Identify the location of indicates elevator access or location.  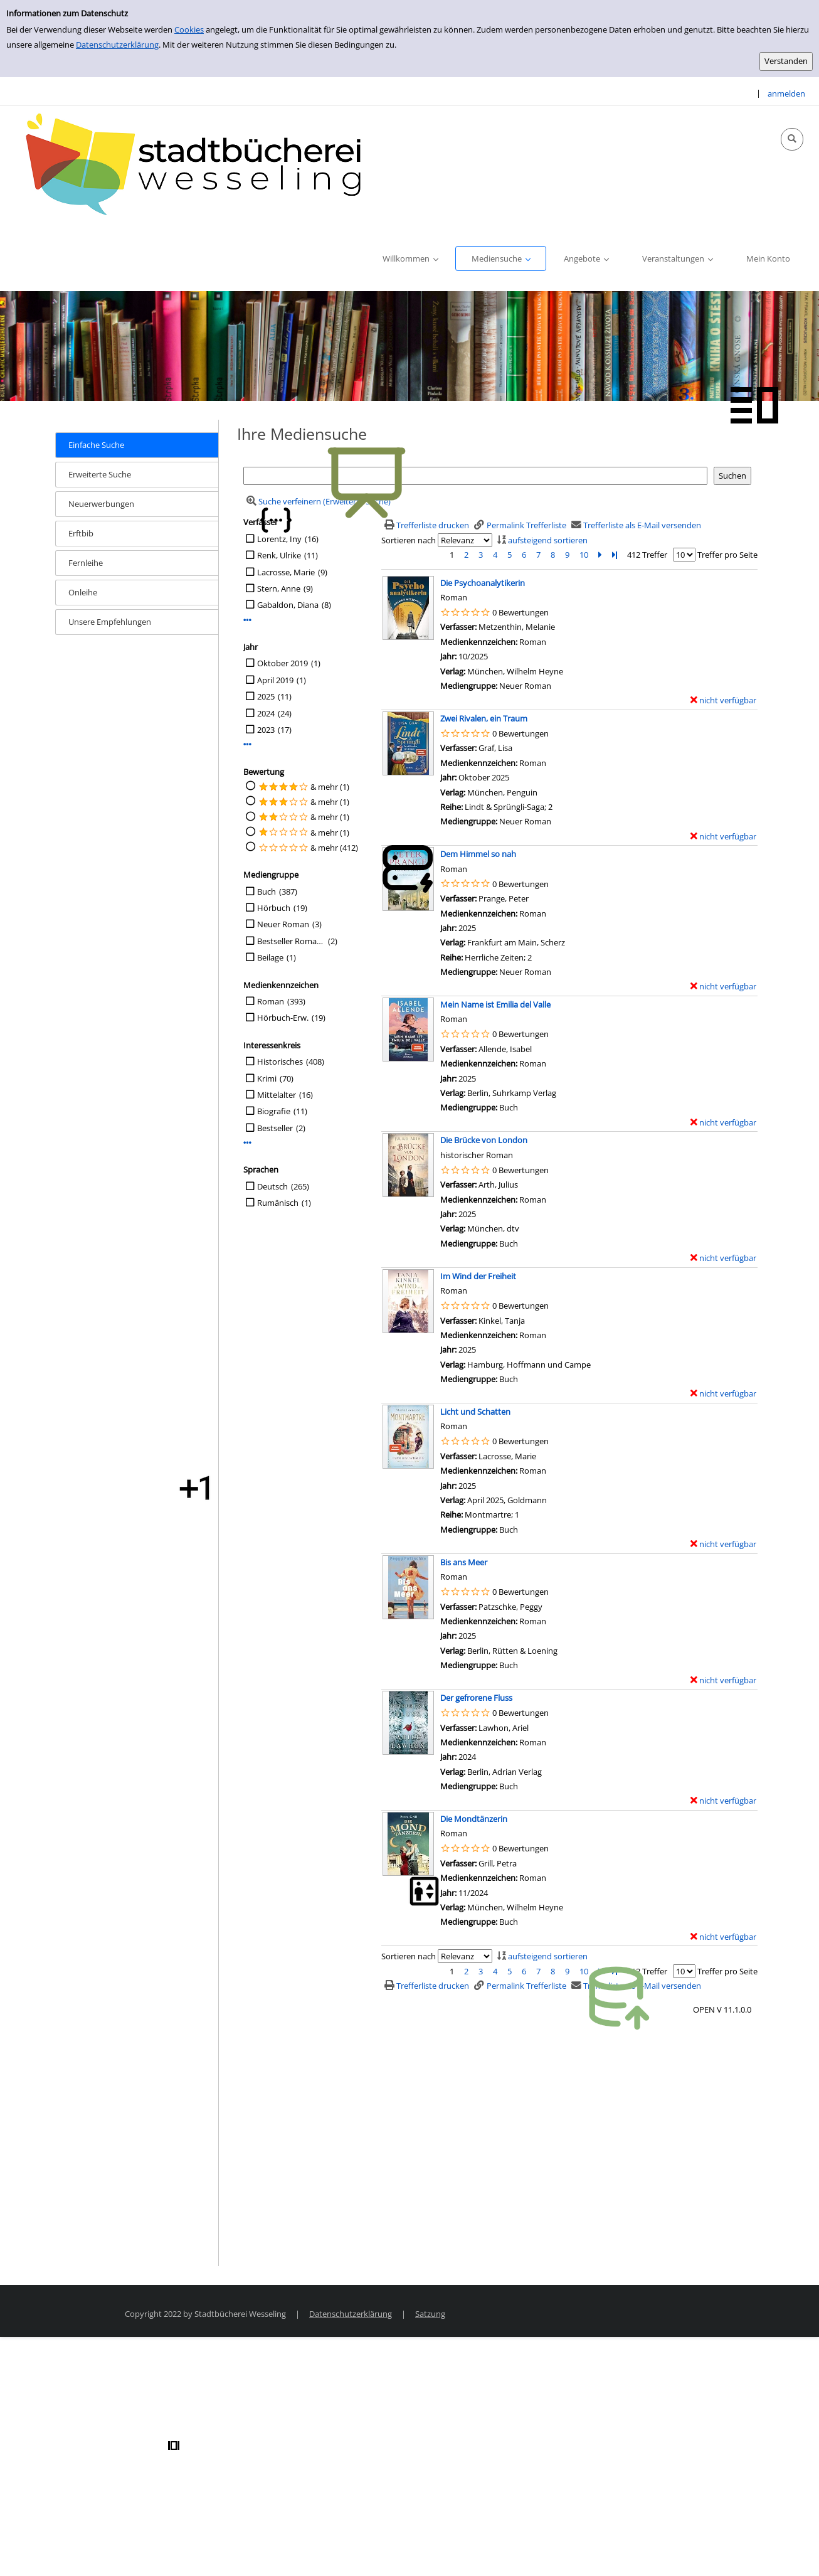
(424, 1891).